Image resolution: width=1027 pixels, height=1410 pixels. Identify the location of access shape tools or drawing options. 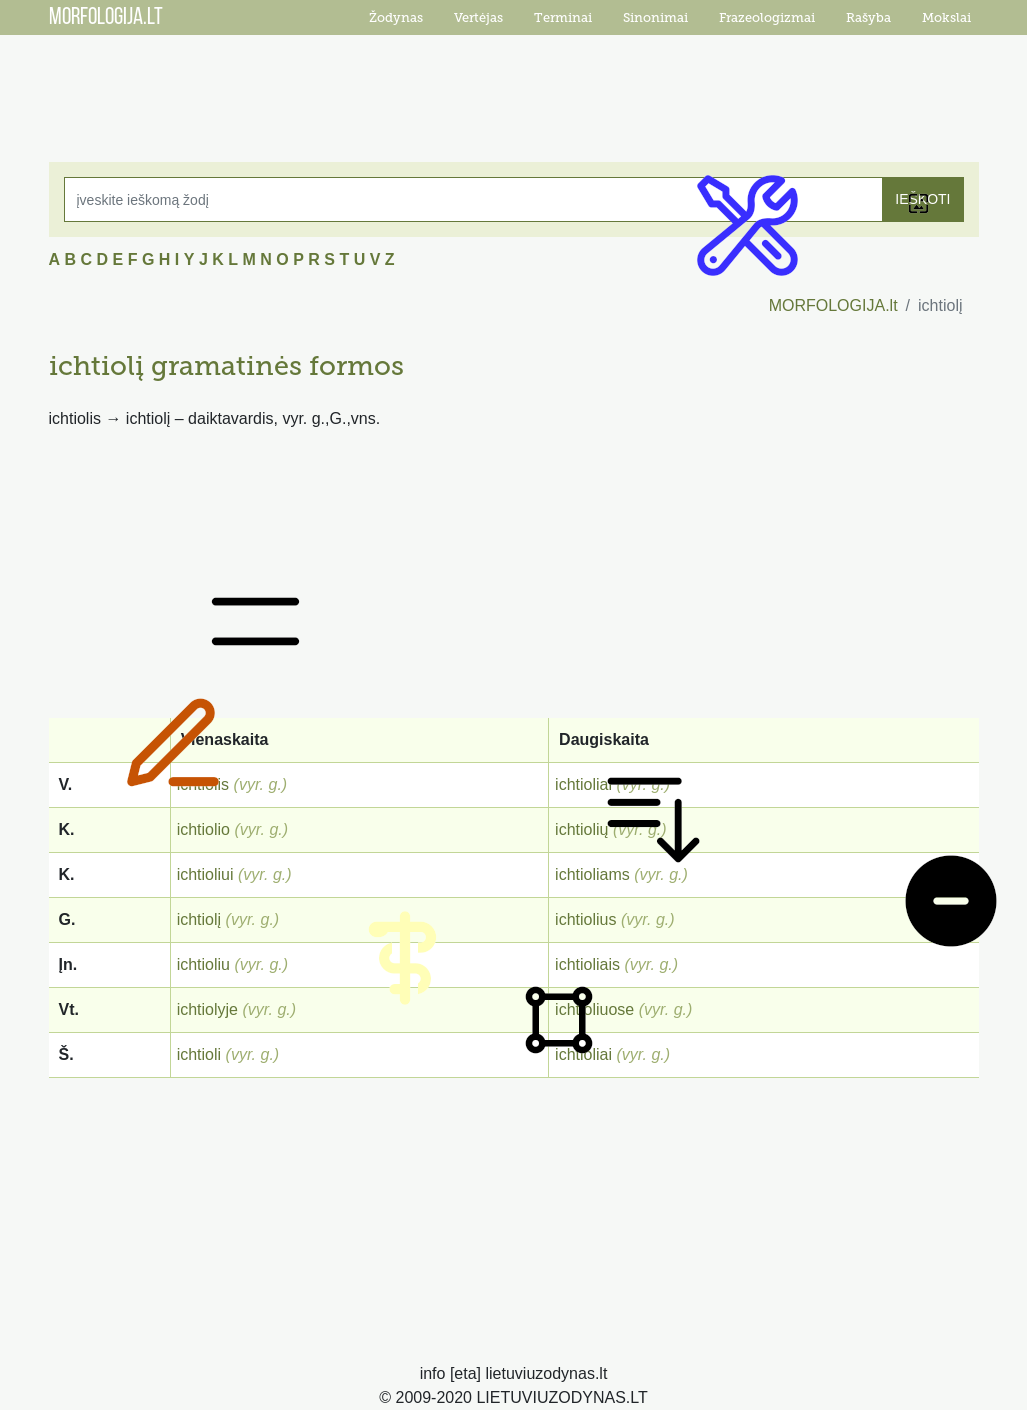
(559, 1020).